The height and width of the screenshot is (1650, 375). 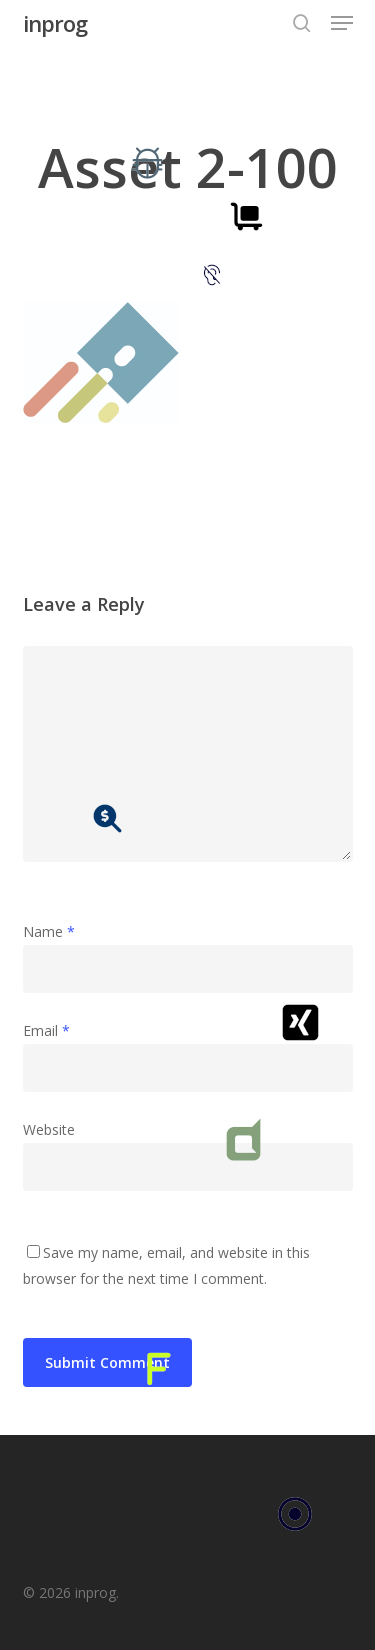 What do you see at coordinates (246, 216) in the screenshot?
I see `view items ready for shipping` at bounding box center [246, 216].